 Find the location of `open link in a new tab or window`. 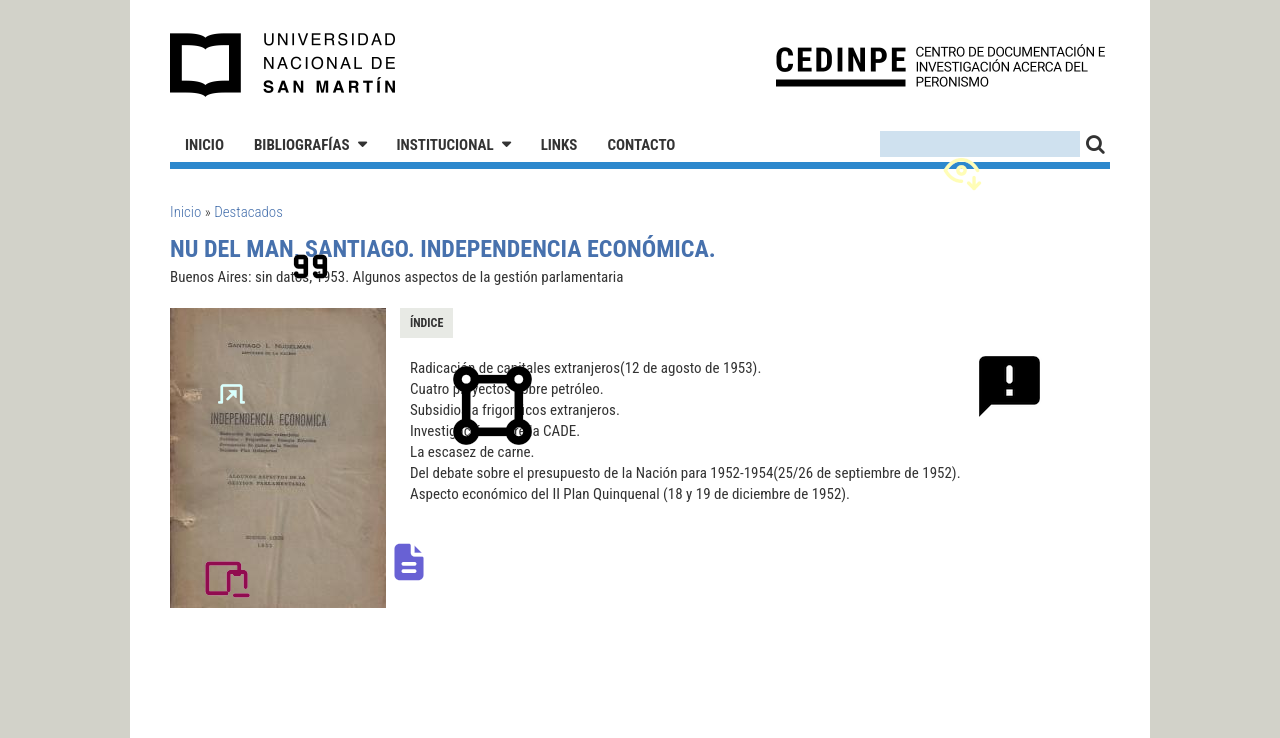

open link in a new tab or window is located at coordinates (231, 393).